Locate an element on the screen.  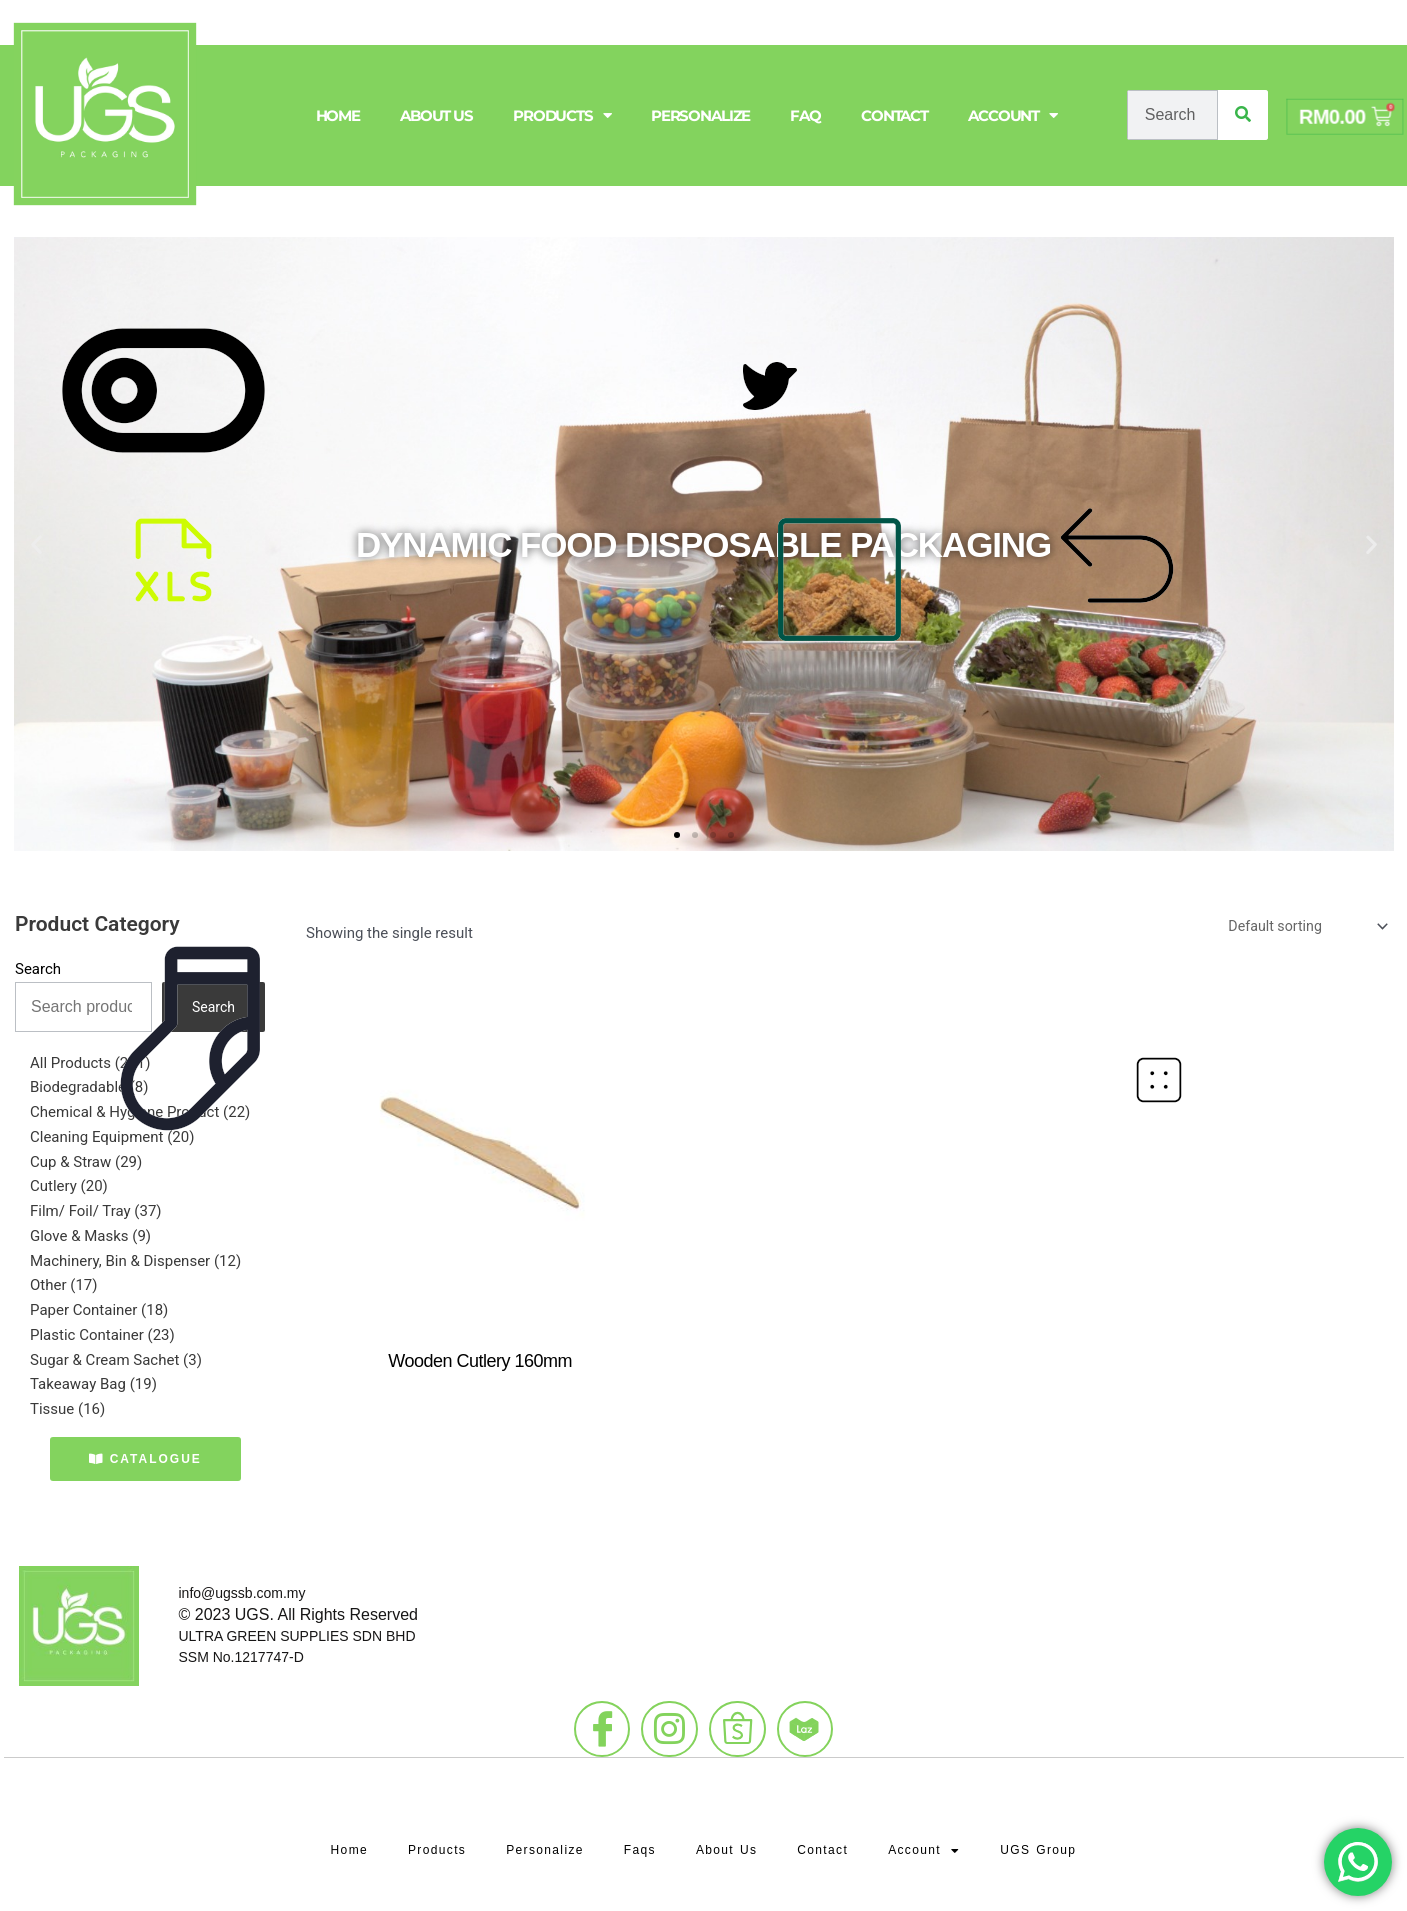
browse clothing or apparel items is located at coordinates (196, 1035).